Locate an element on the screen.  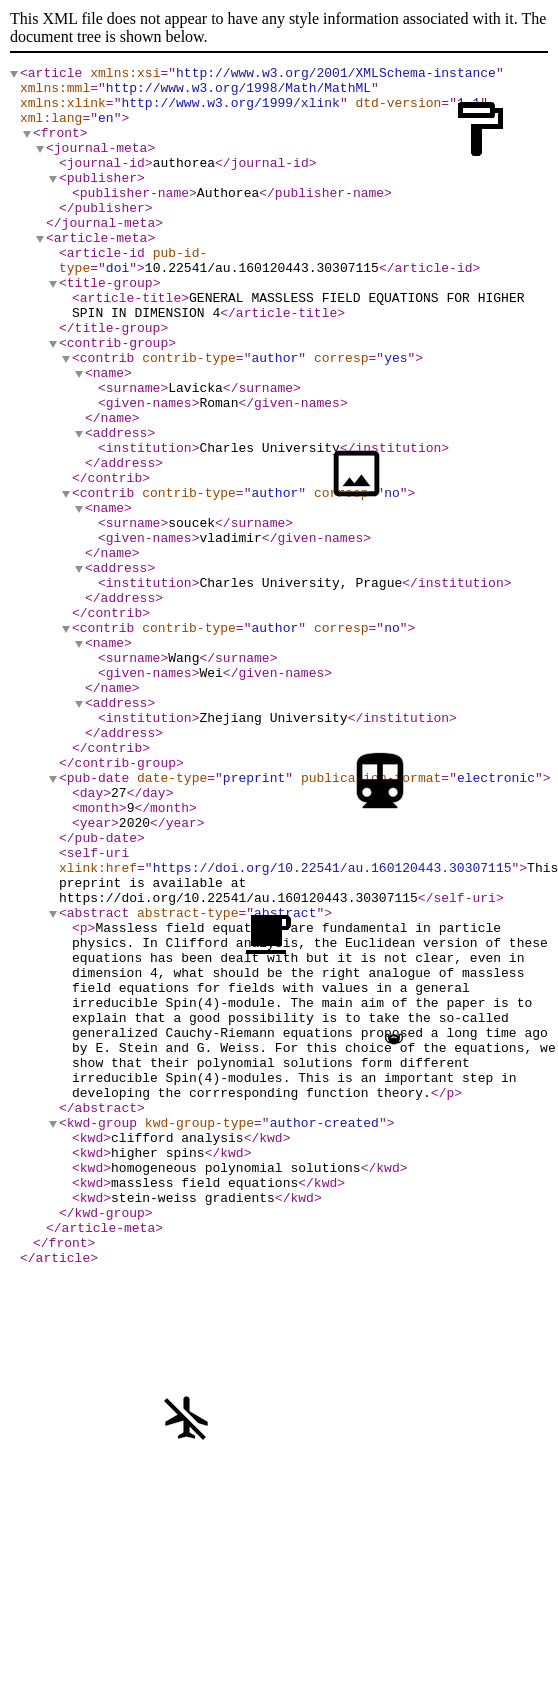
indicates mask required or health safety guidelines is located at coordinates (394, 1039).